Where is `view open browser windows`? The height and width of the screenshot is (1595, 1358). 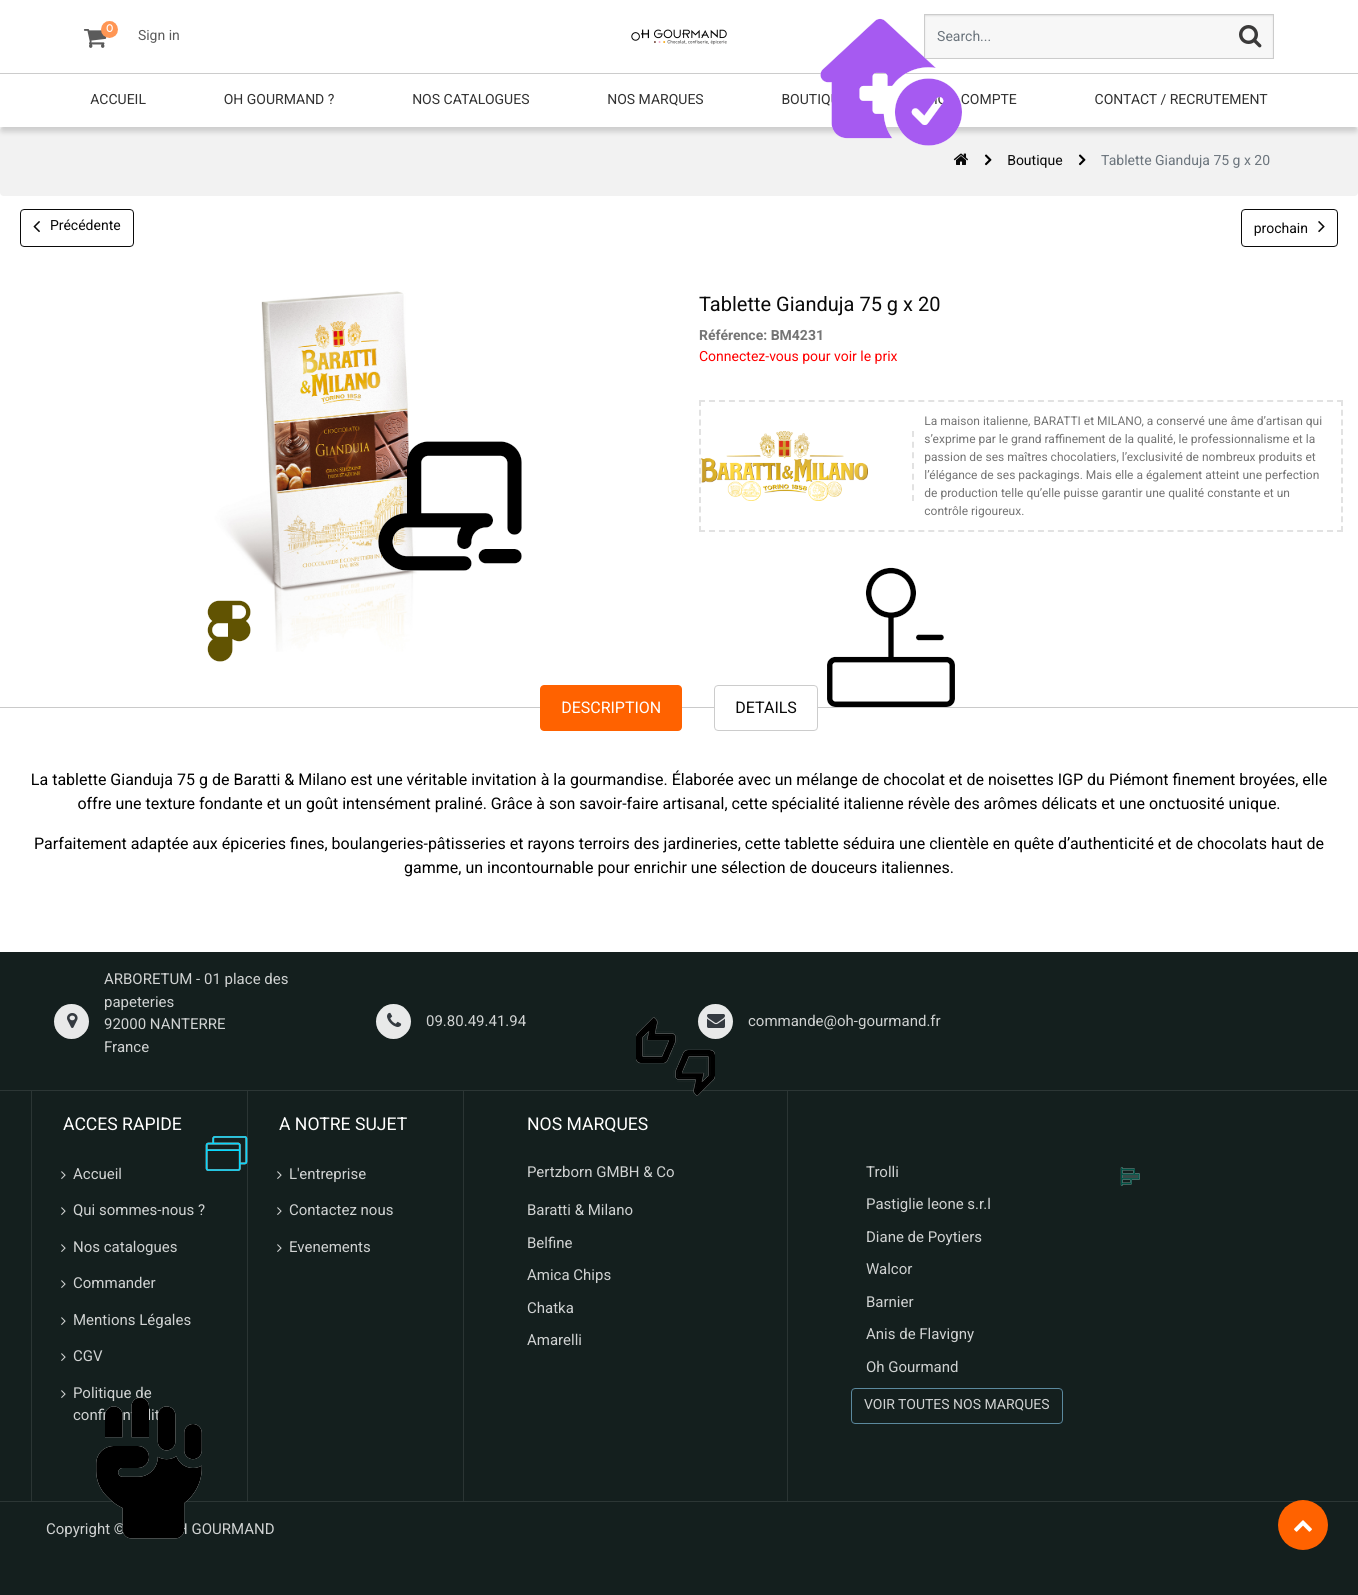
view open browser windows is located at coordinates (226, 1153).